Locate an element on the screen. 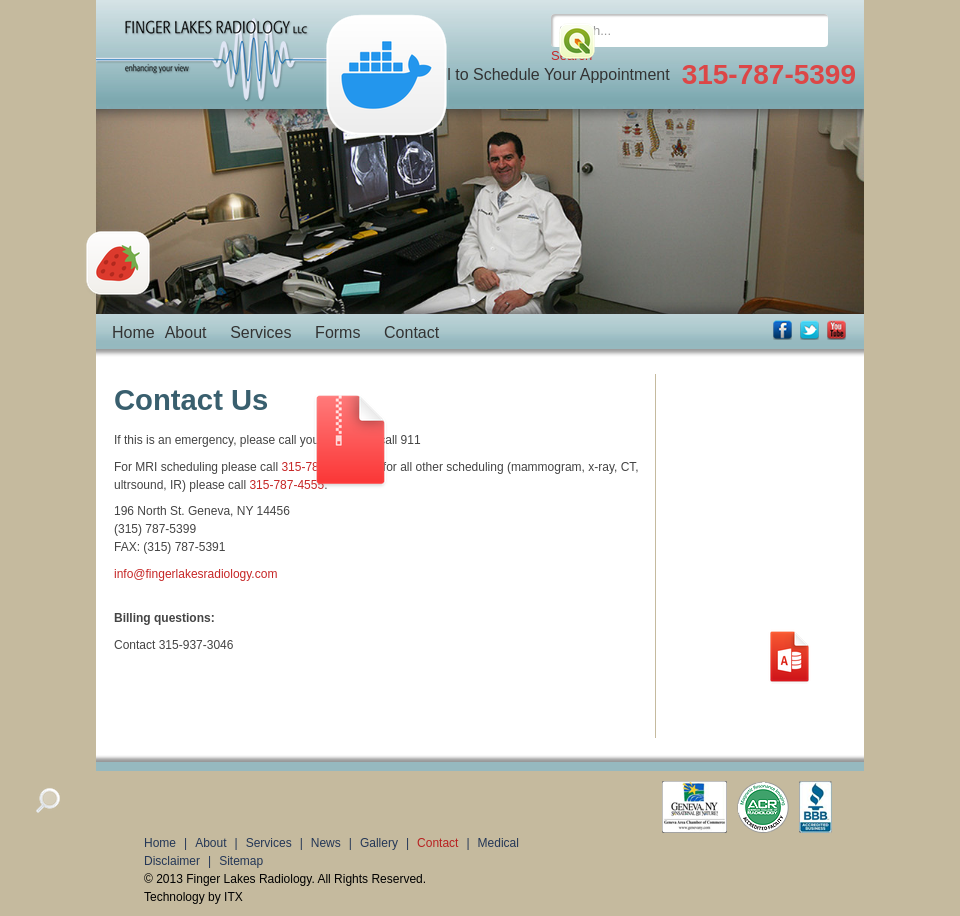 Image resolution: width=960 pixels, height=916 pixels. an lzop compressed archive file is located at coordinates (350, 441).